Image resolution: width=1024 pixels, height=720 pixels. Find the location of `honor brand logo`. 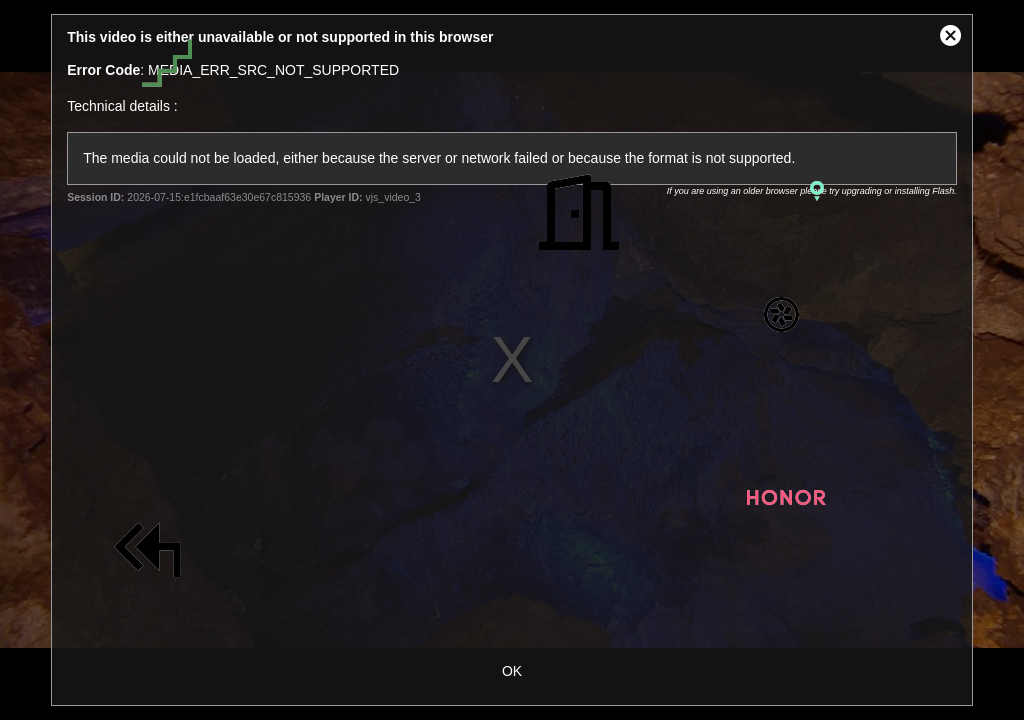

honor brand logo is located at coordinates (786, 497).